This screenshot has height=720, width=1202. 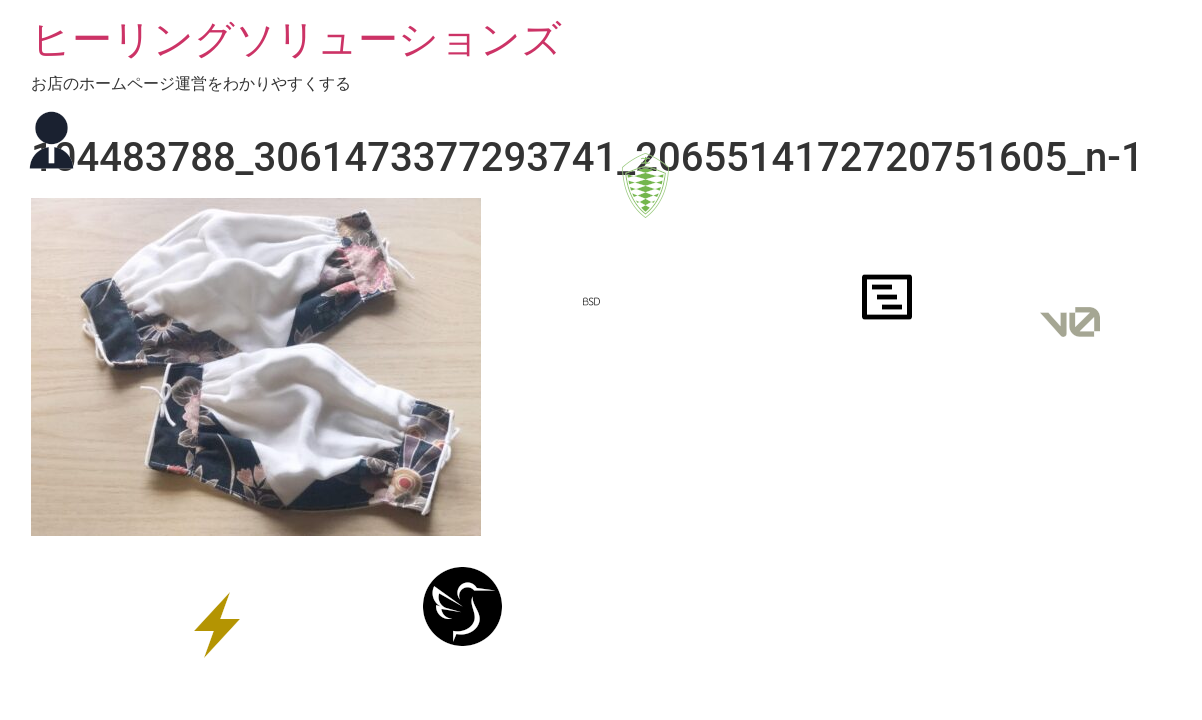 What do you see at coordinates (462, 606) in the screenshot?
I see `lubuntu linux distribution logo` at bounding box center [462, 606].